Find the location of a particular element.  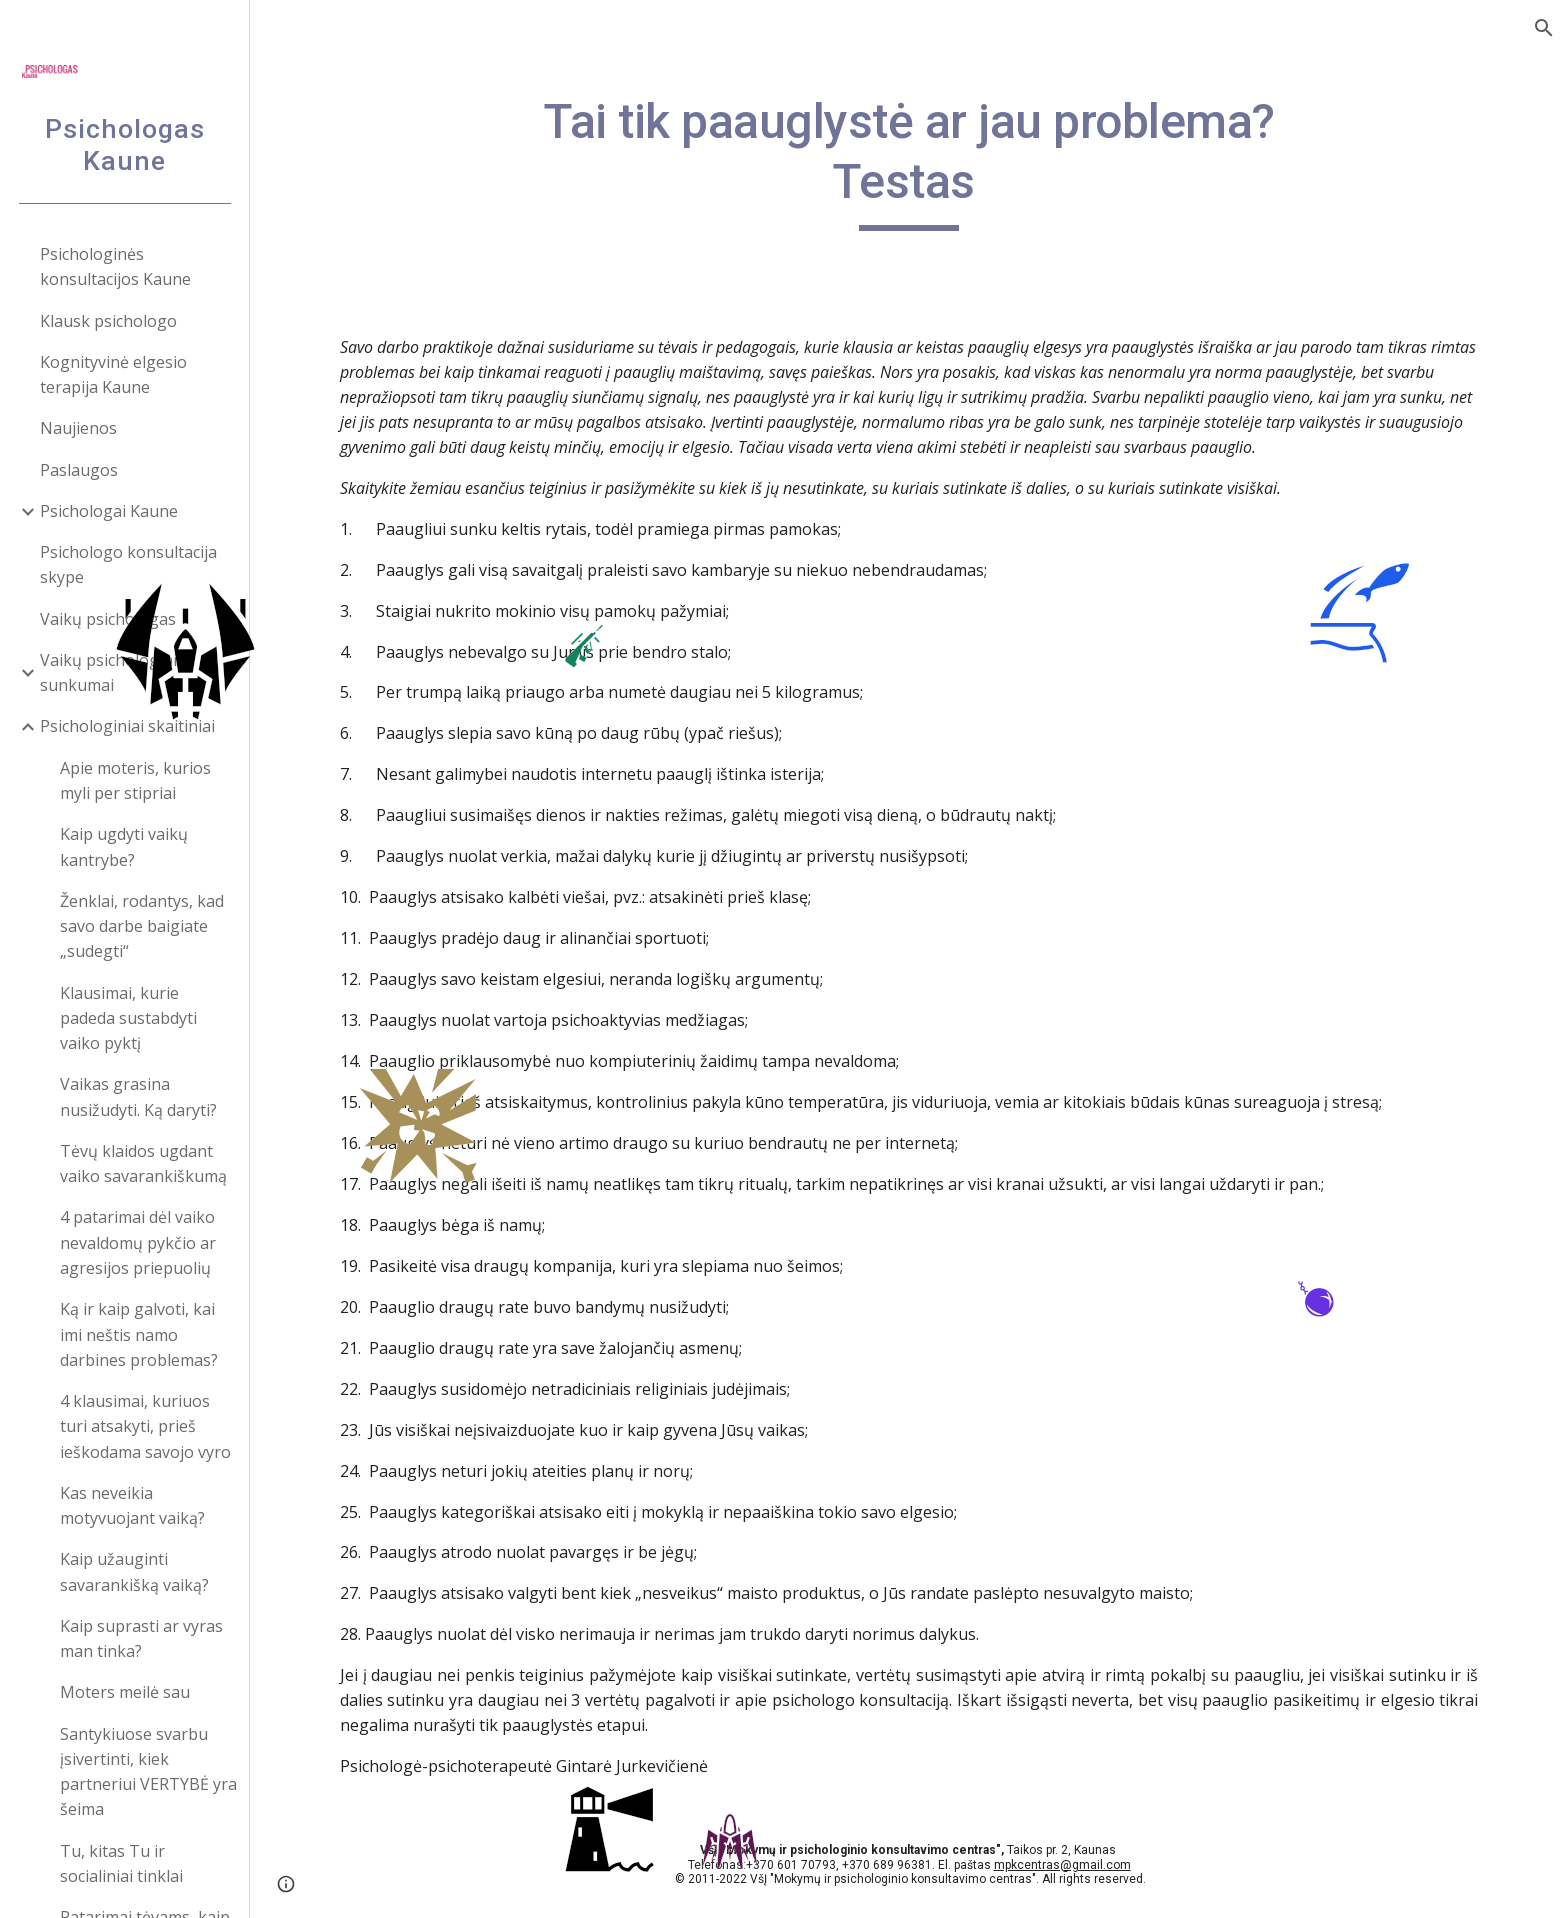

demolish or destroy an item is located at coordinates (1316, 1299).